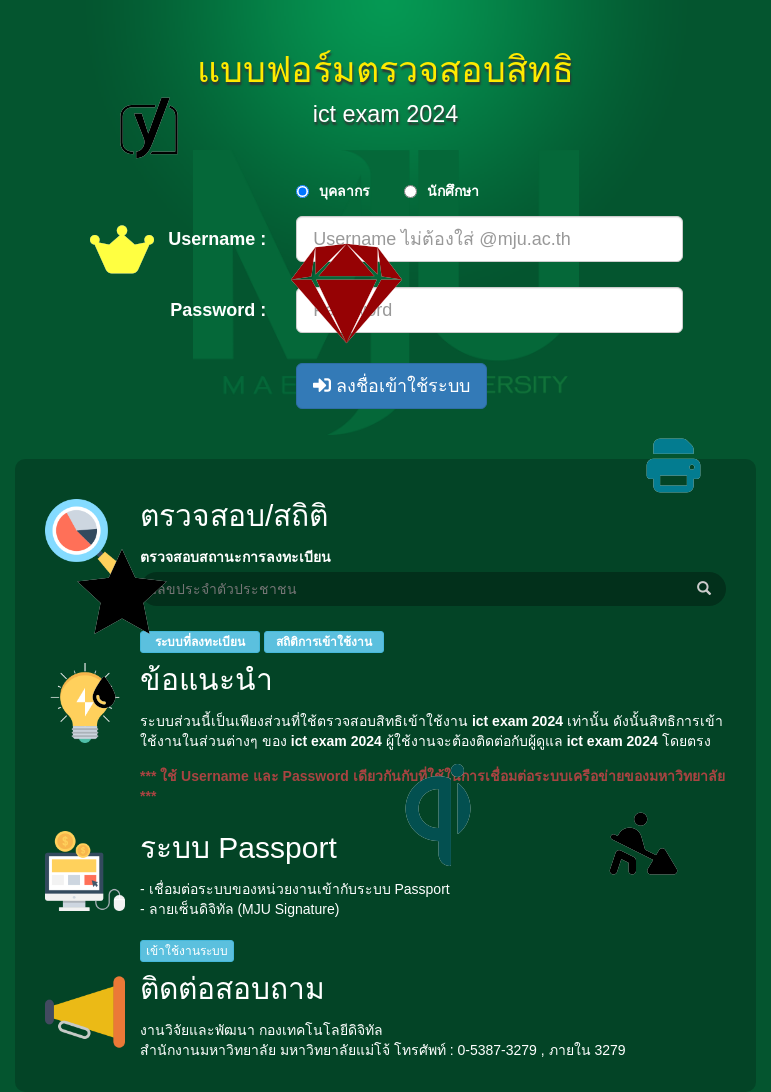  Describe the element at coordinates (149, 128) in the screenshot. I see `yoast SEO plugin logo` at that location.